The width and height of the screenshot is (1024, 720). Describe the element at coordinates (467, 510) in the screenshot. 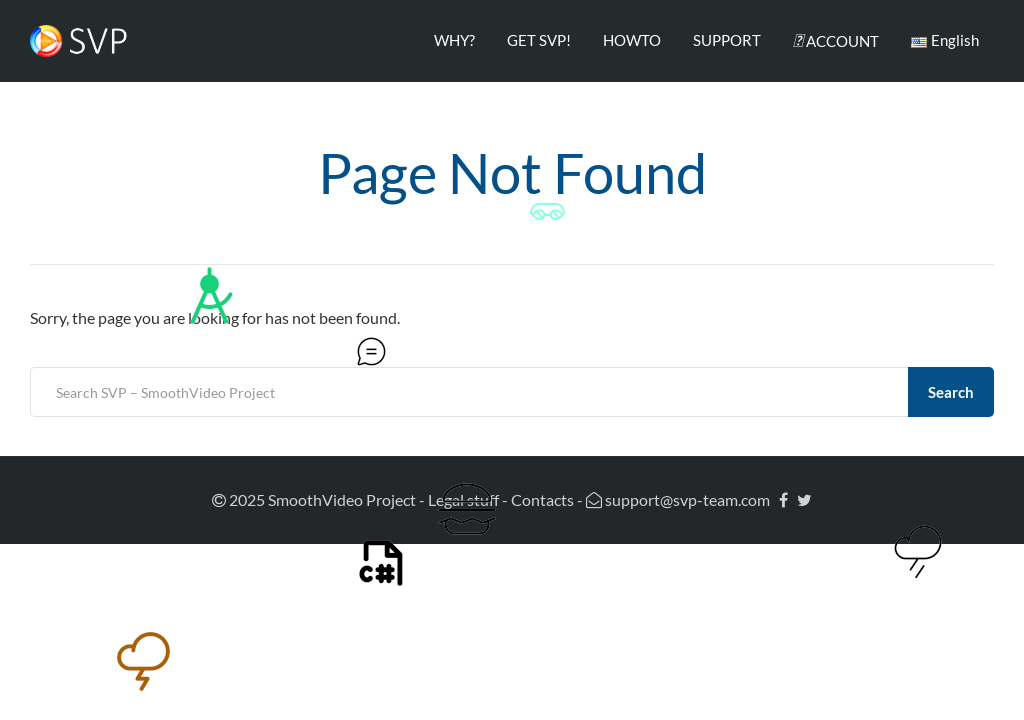

I see `open navigation menu` at that location.